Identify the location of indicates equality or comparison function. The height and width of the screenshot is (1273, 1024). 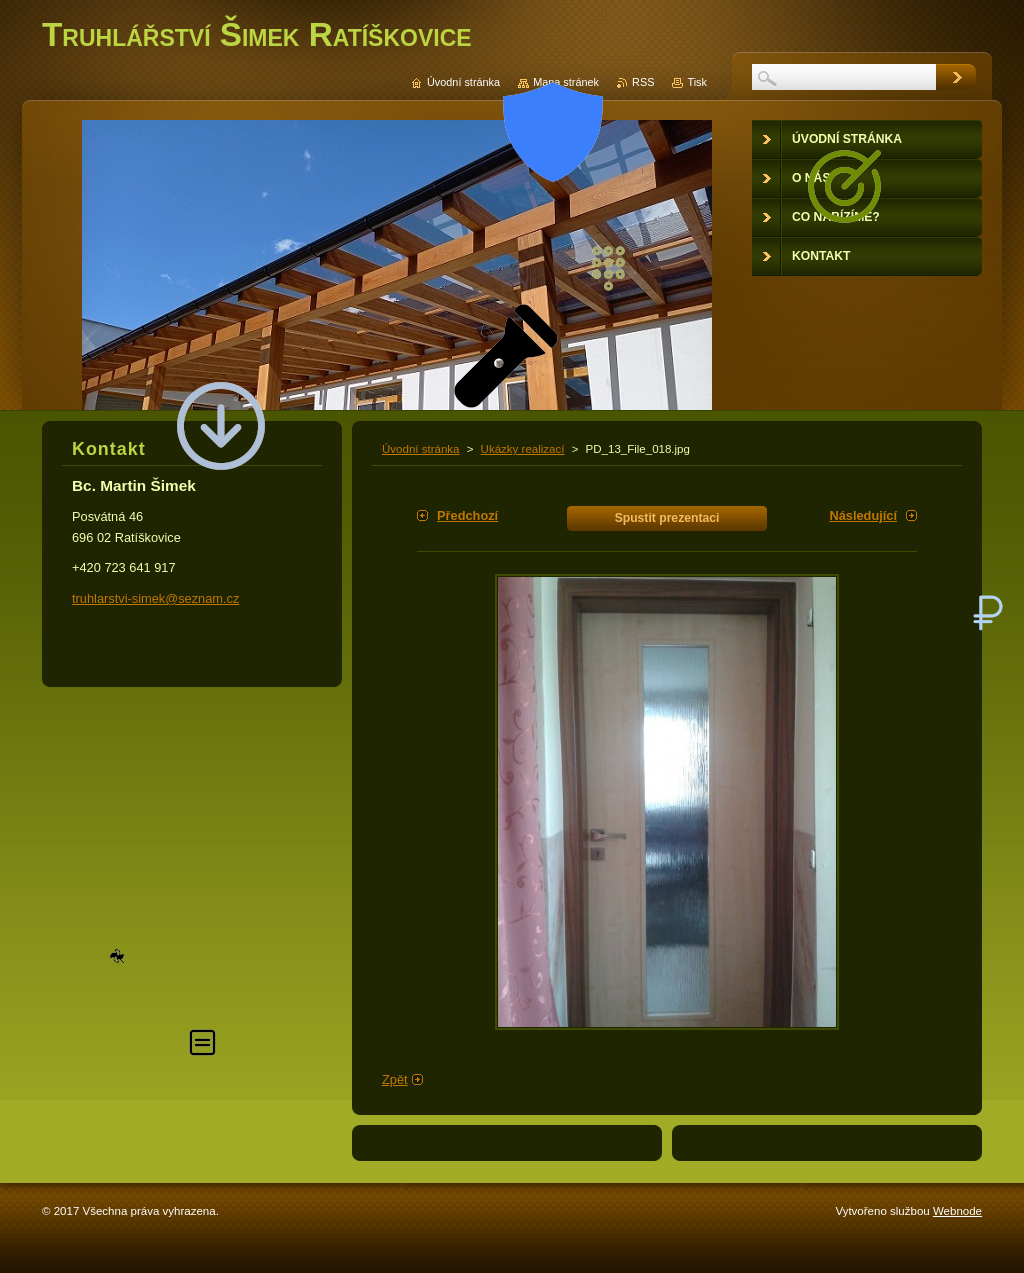
(202, 1042).